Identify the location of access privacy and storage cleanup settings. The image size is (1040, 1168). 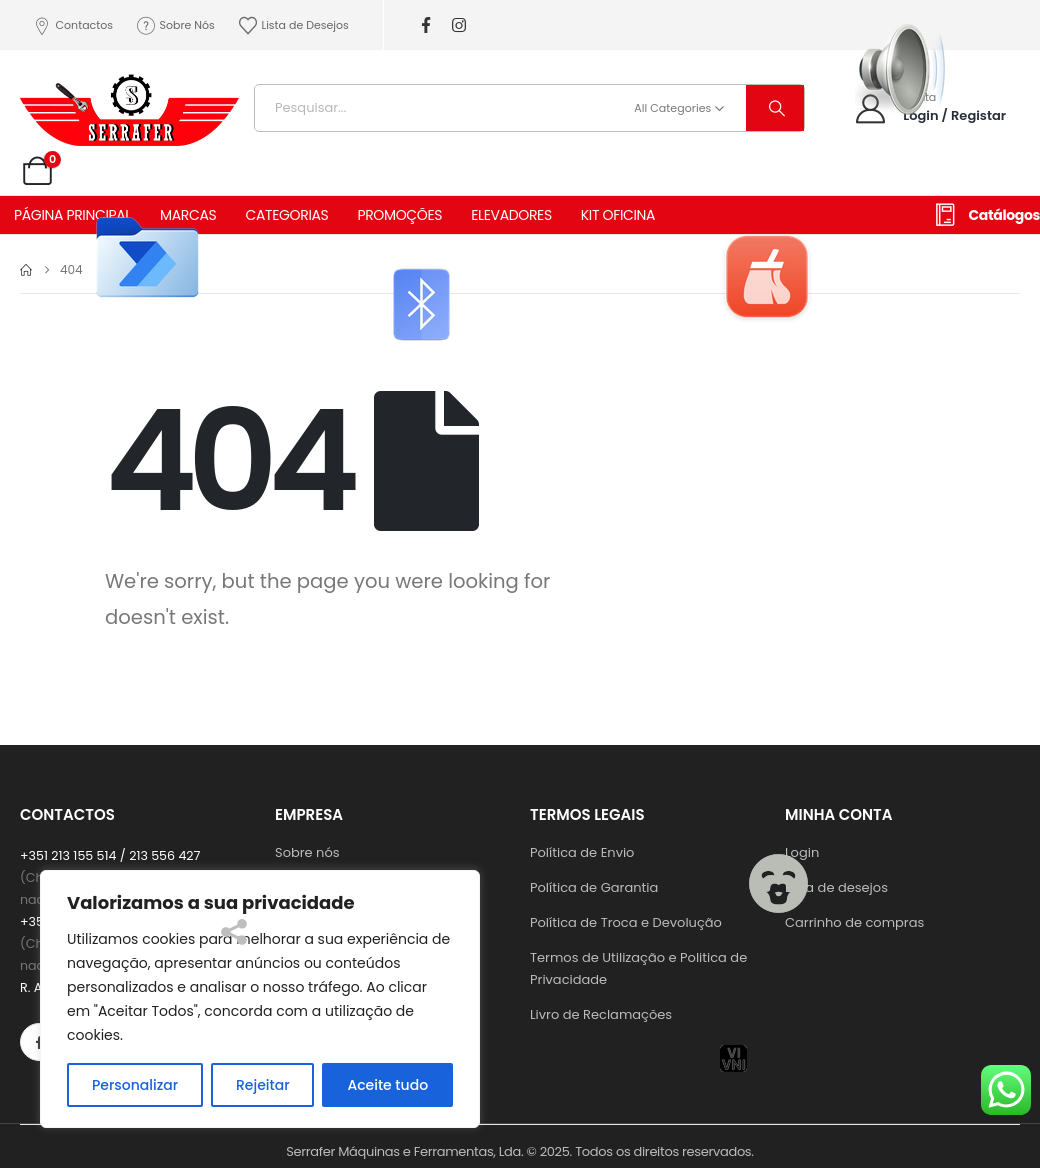
(767, 278).